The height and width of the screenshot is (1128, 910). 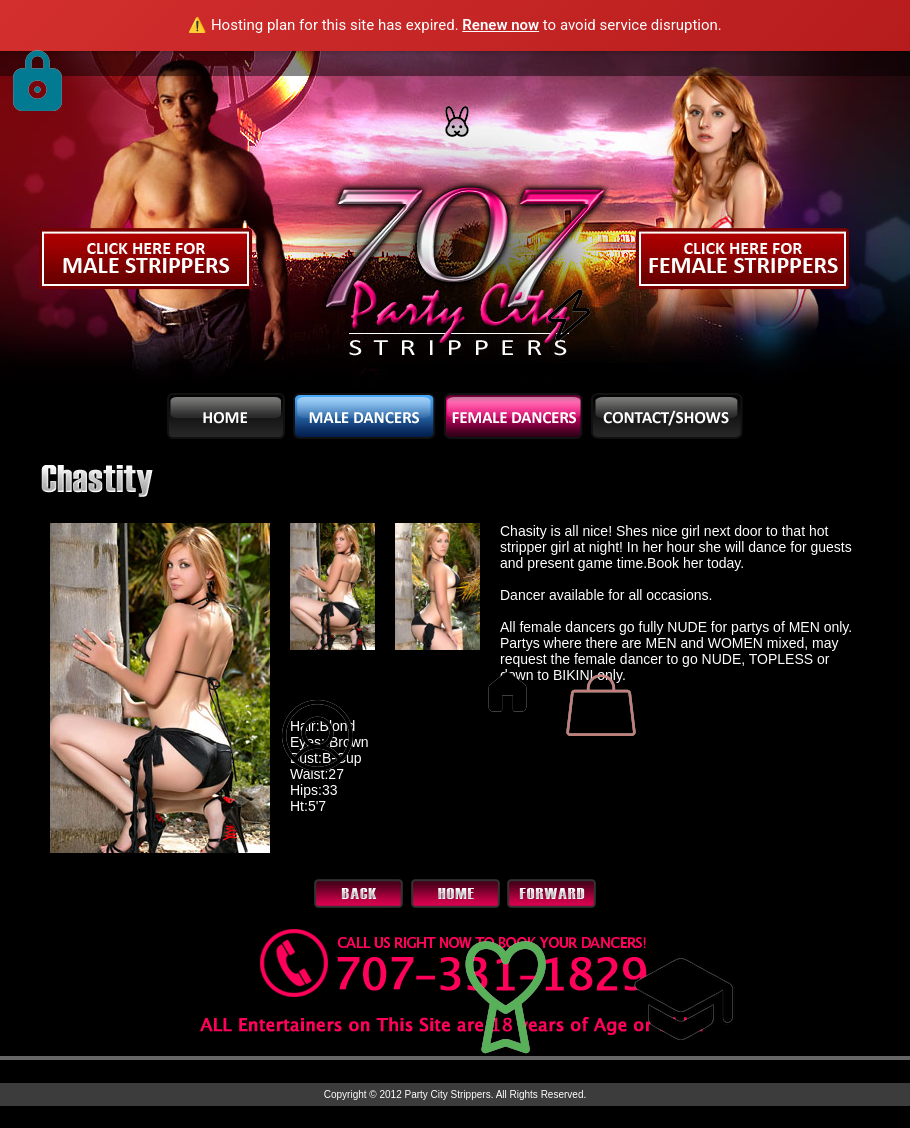 I want to click on view your profile, so click(x=317, y=735).